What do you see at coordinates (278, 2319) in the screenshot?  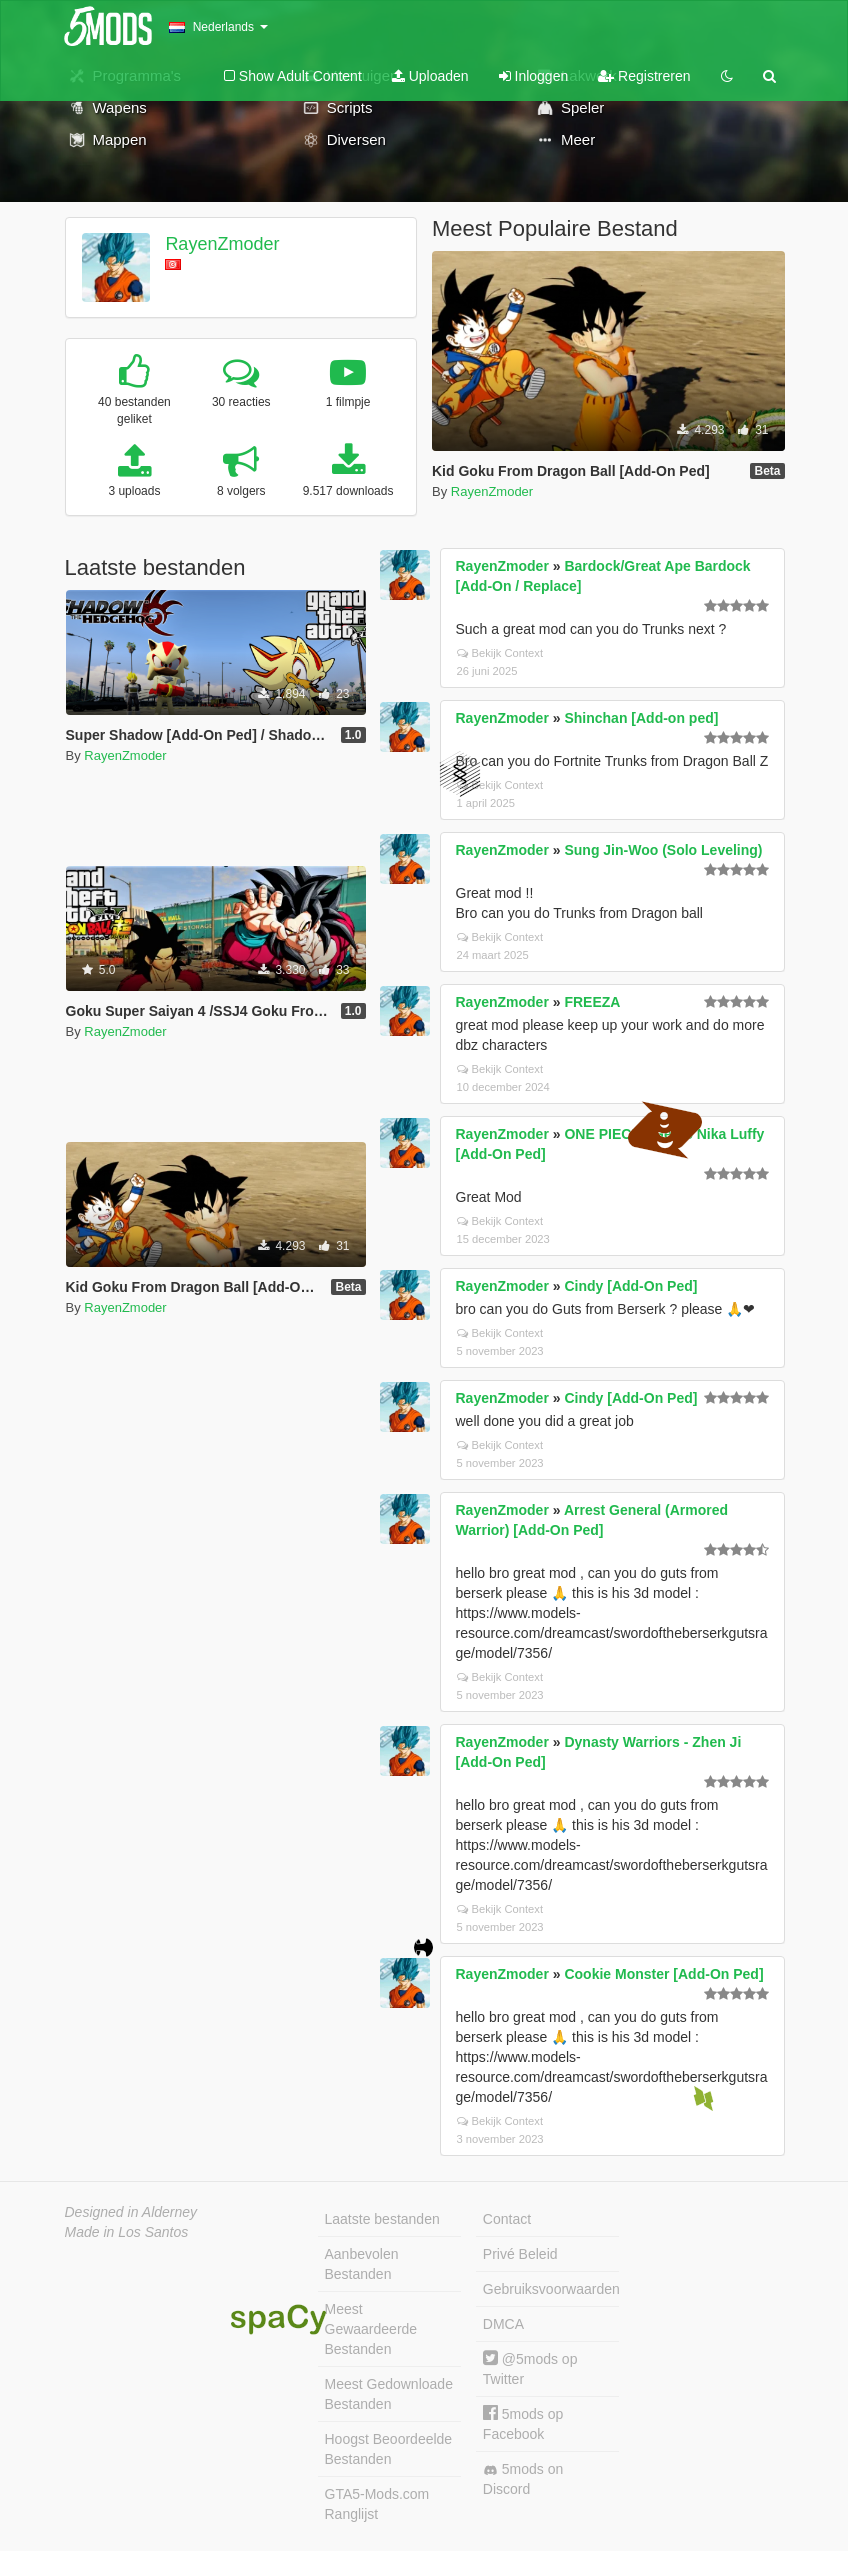 I see `open spaCy natural language processing library` at bounding box center [278, 2319].